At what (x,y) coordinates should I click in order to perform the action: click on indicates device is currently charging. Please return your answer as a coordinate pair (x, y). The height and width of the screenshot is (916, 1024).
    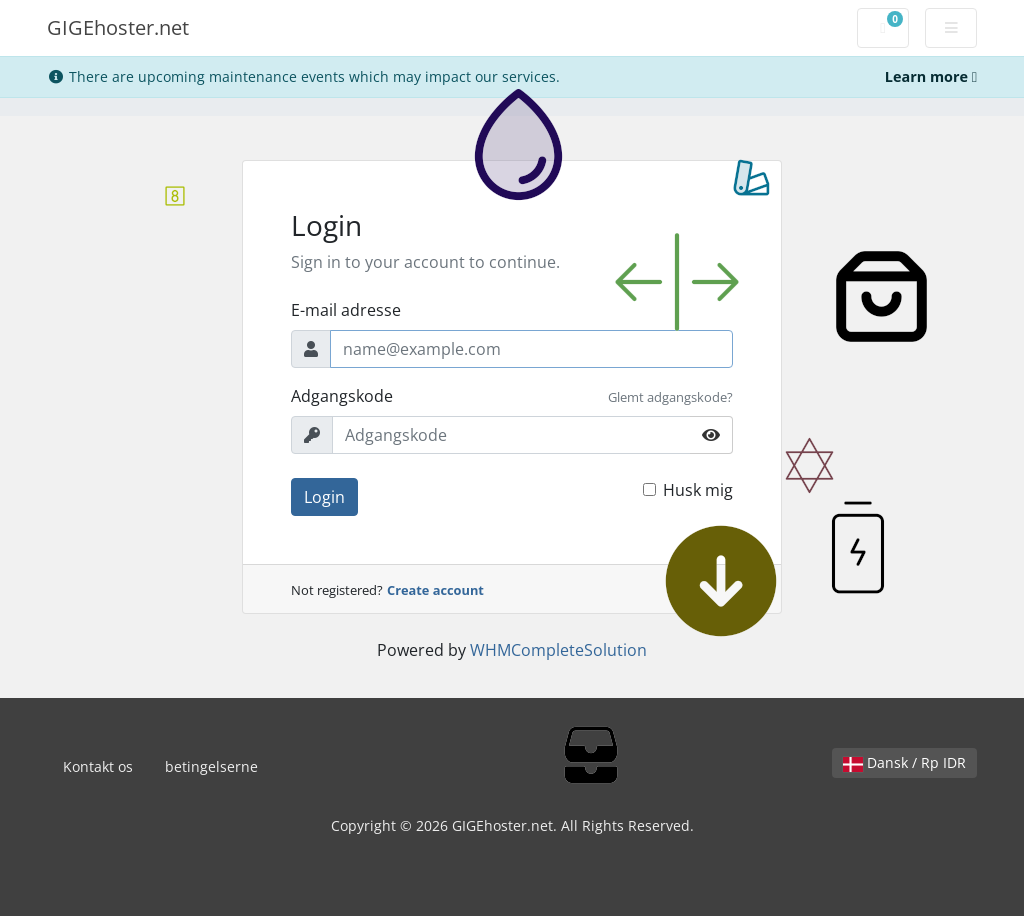
    Looking at the image, I should click on (858, 549).